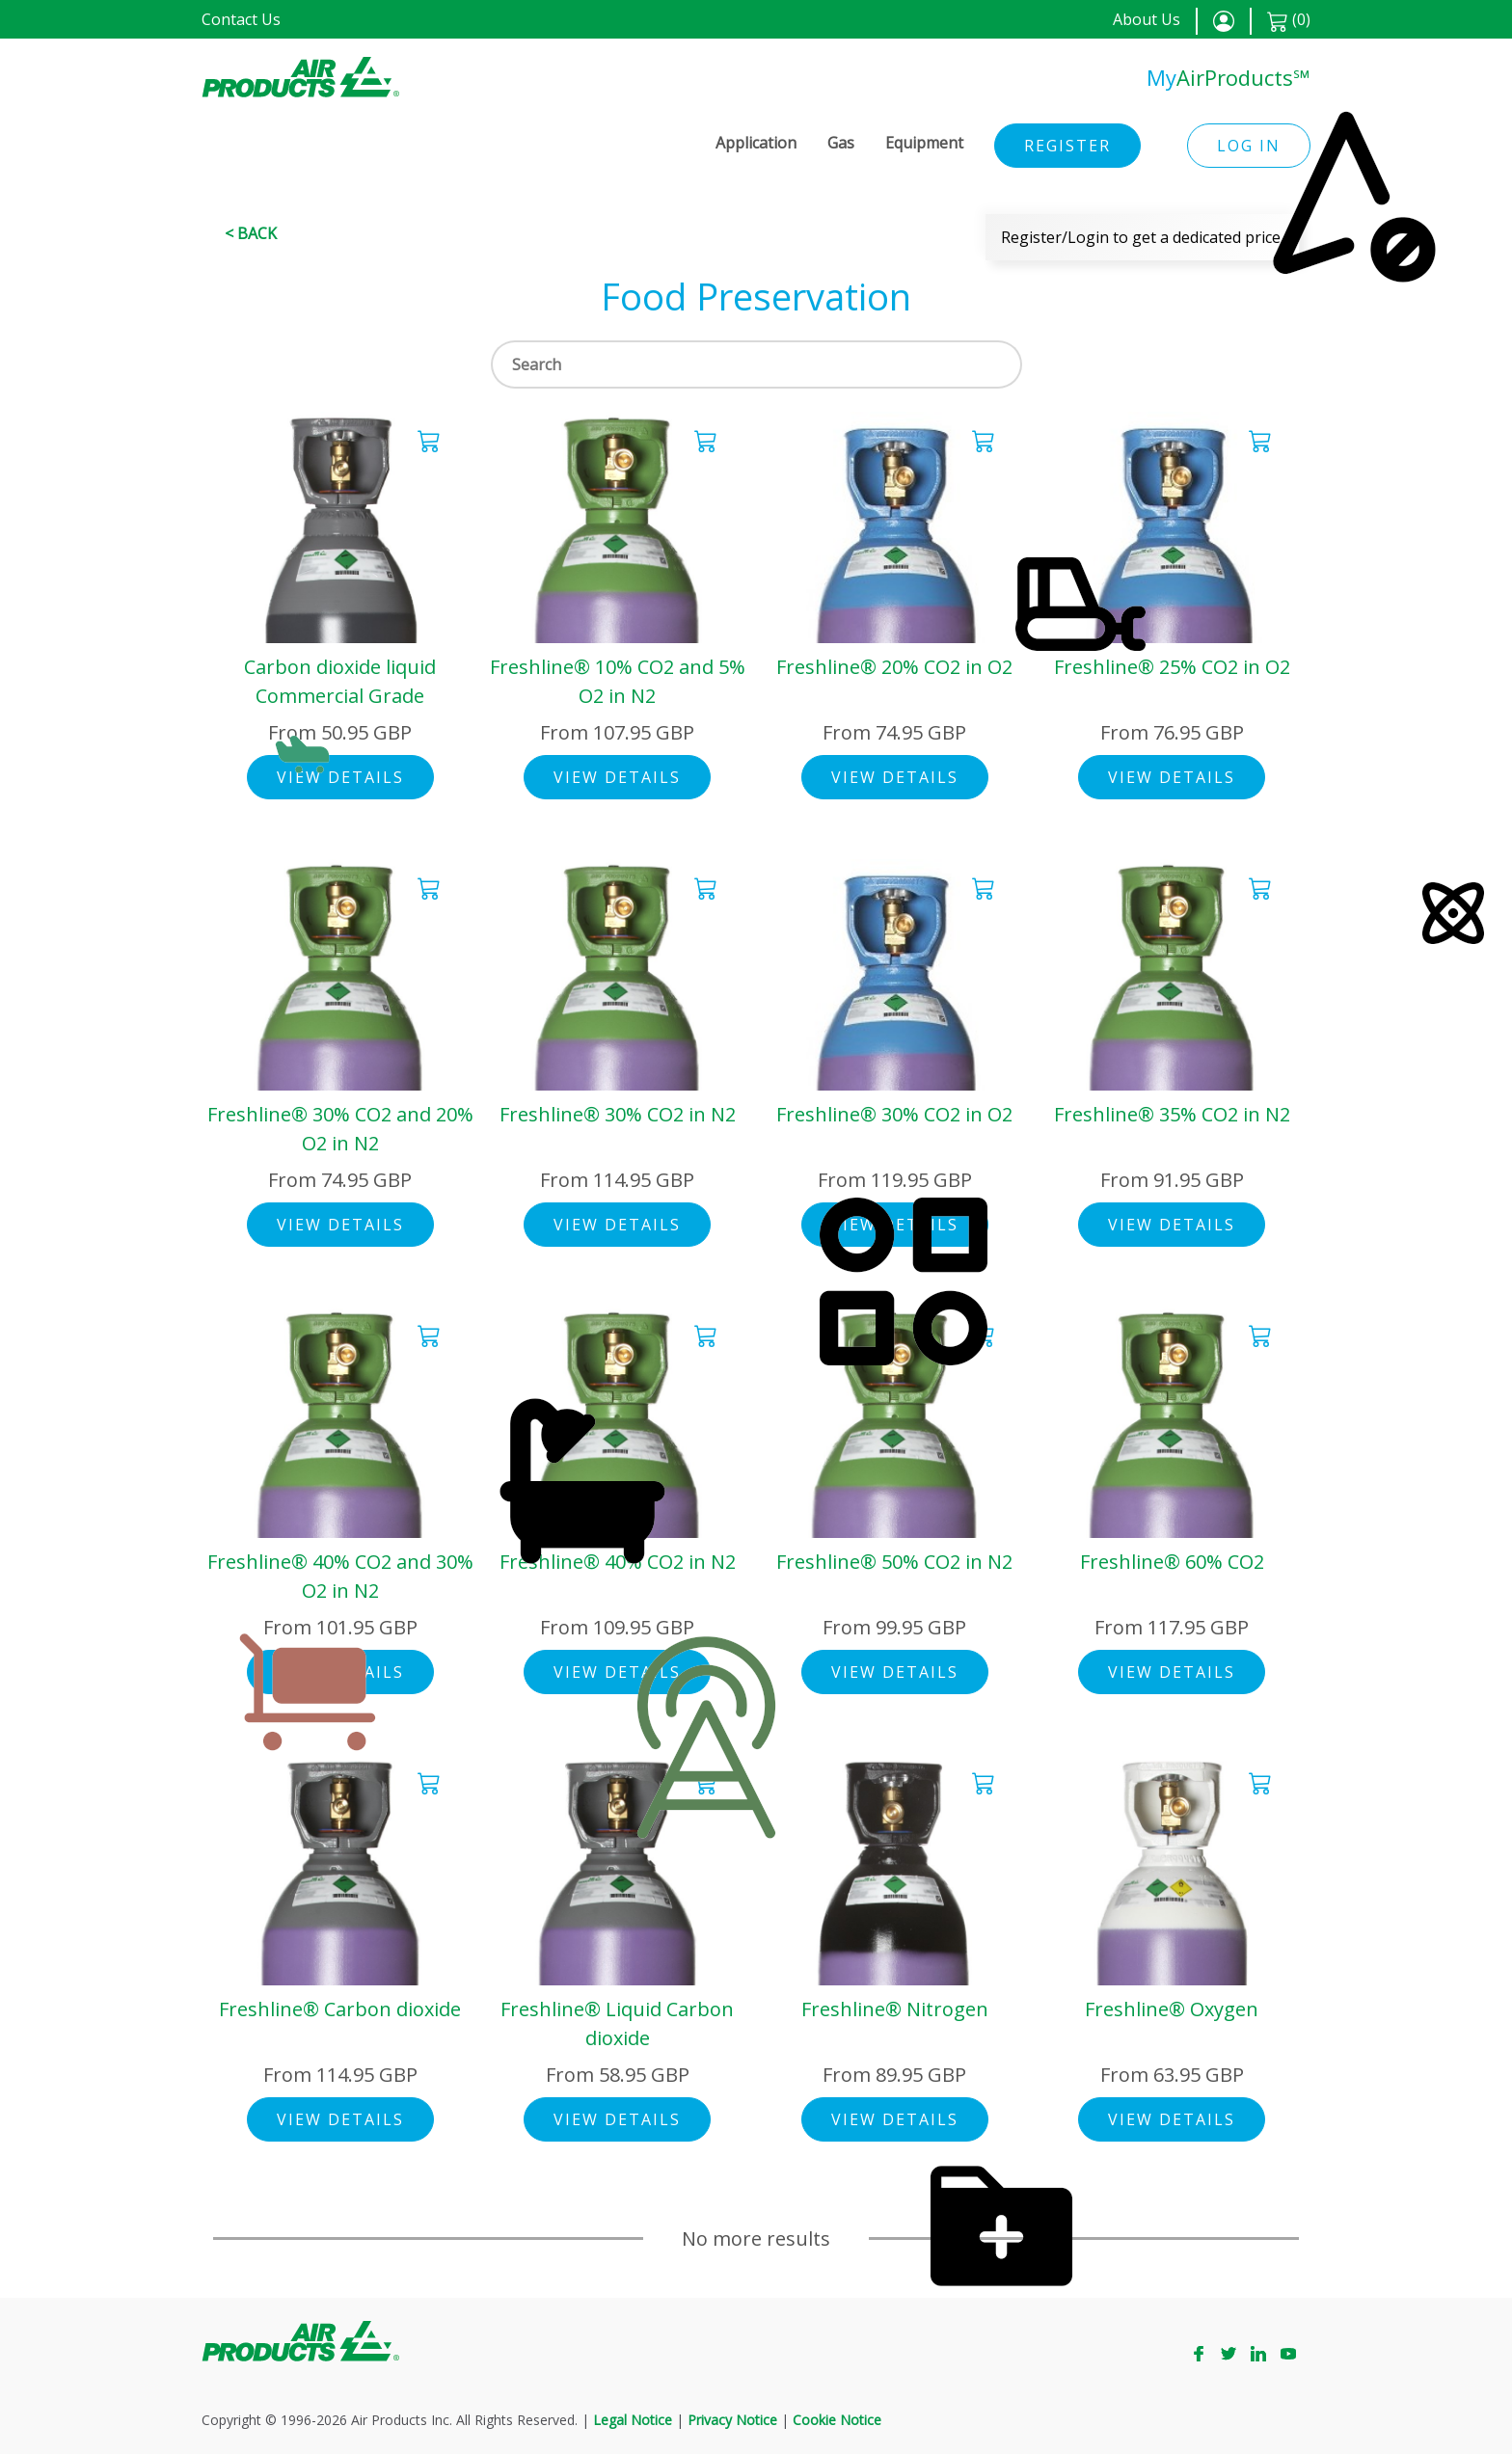 Image resolution: width=1512 pixels, height=2454 pixels. I want to click on access science or chemistry features, so click(1453, 913).